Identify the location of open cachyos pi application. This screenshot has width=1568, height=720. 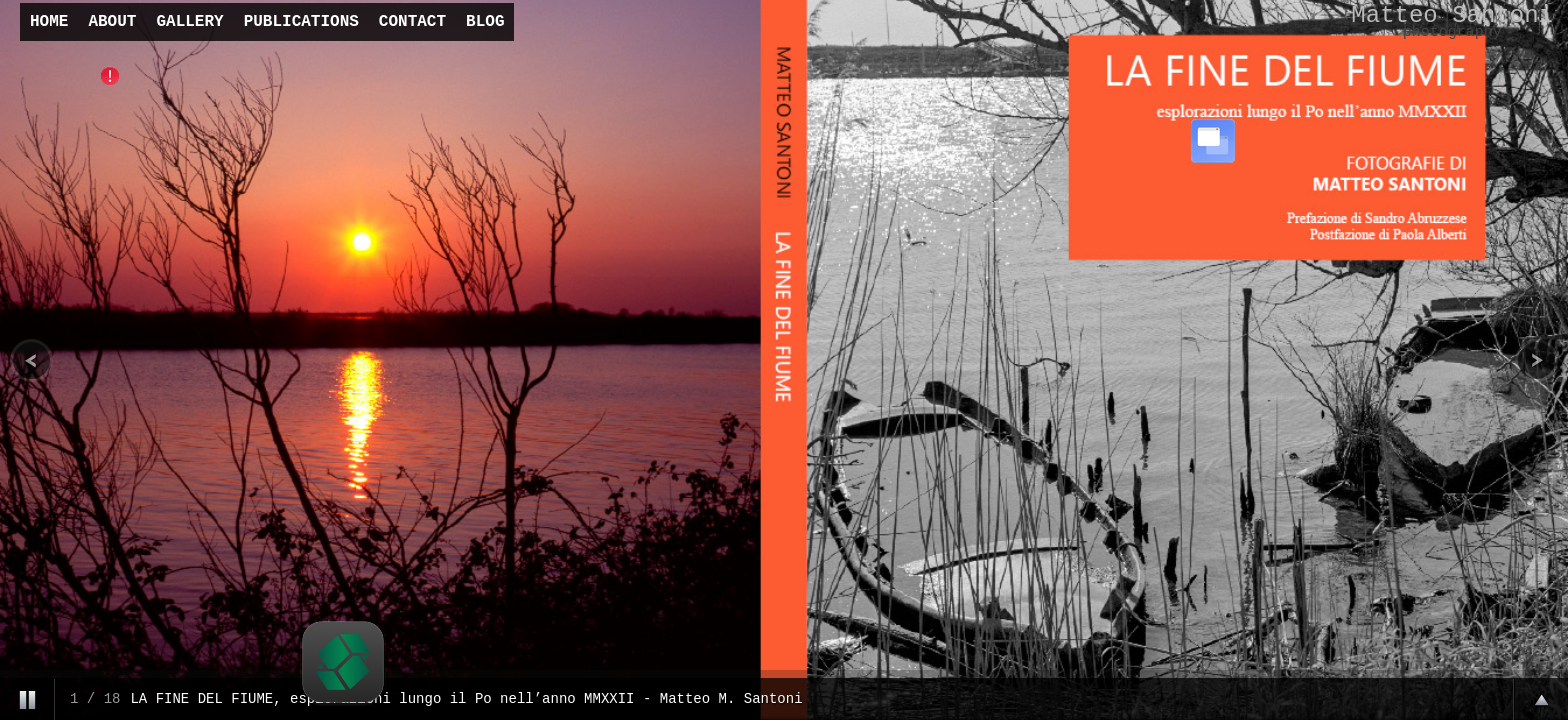
(343, 662).